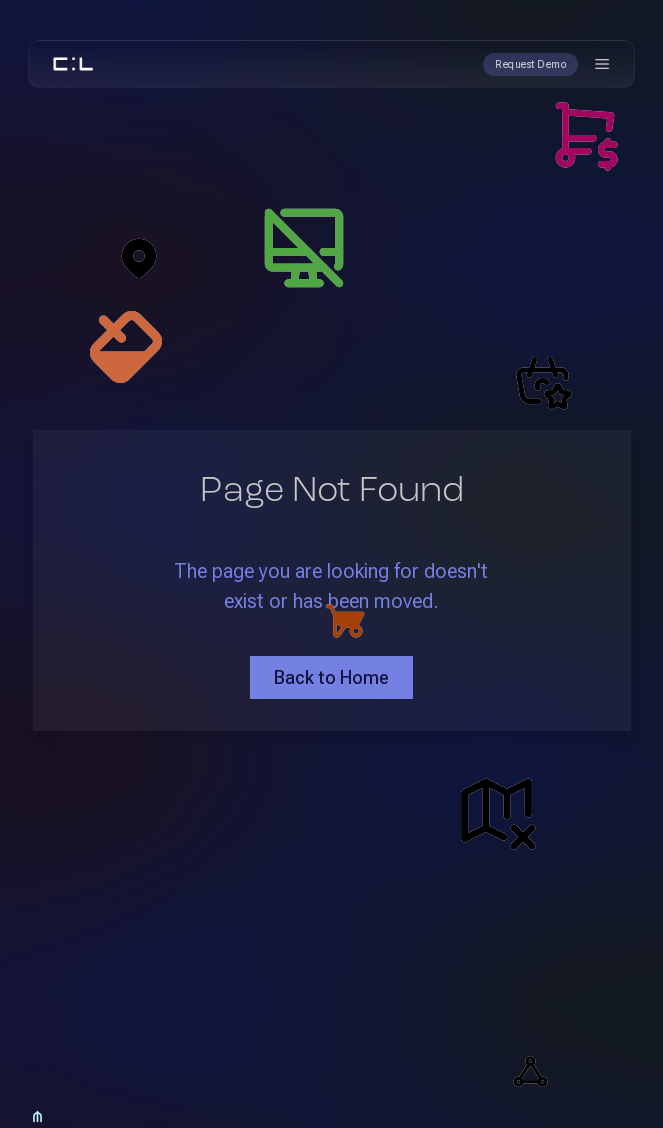 The width and height of the screenshot is (663, 1128). I want to click on indicates azerbaijani manat currency, so click(37, 1116).